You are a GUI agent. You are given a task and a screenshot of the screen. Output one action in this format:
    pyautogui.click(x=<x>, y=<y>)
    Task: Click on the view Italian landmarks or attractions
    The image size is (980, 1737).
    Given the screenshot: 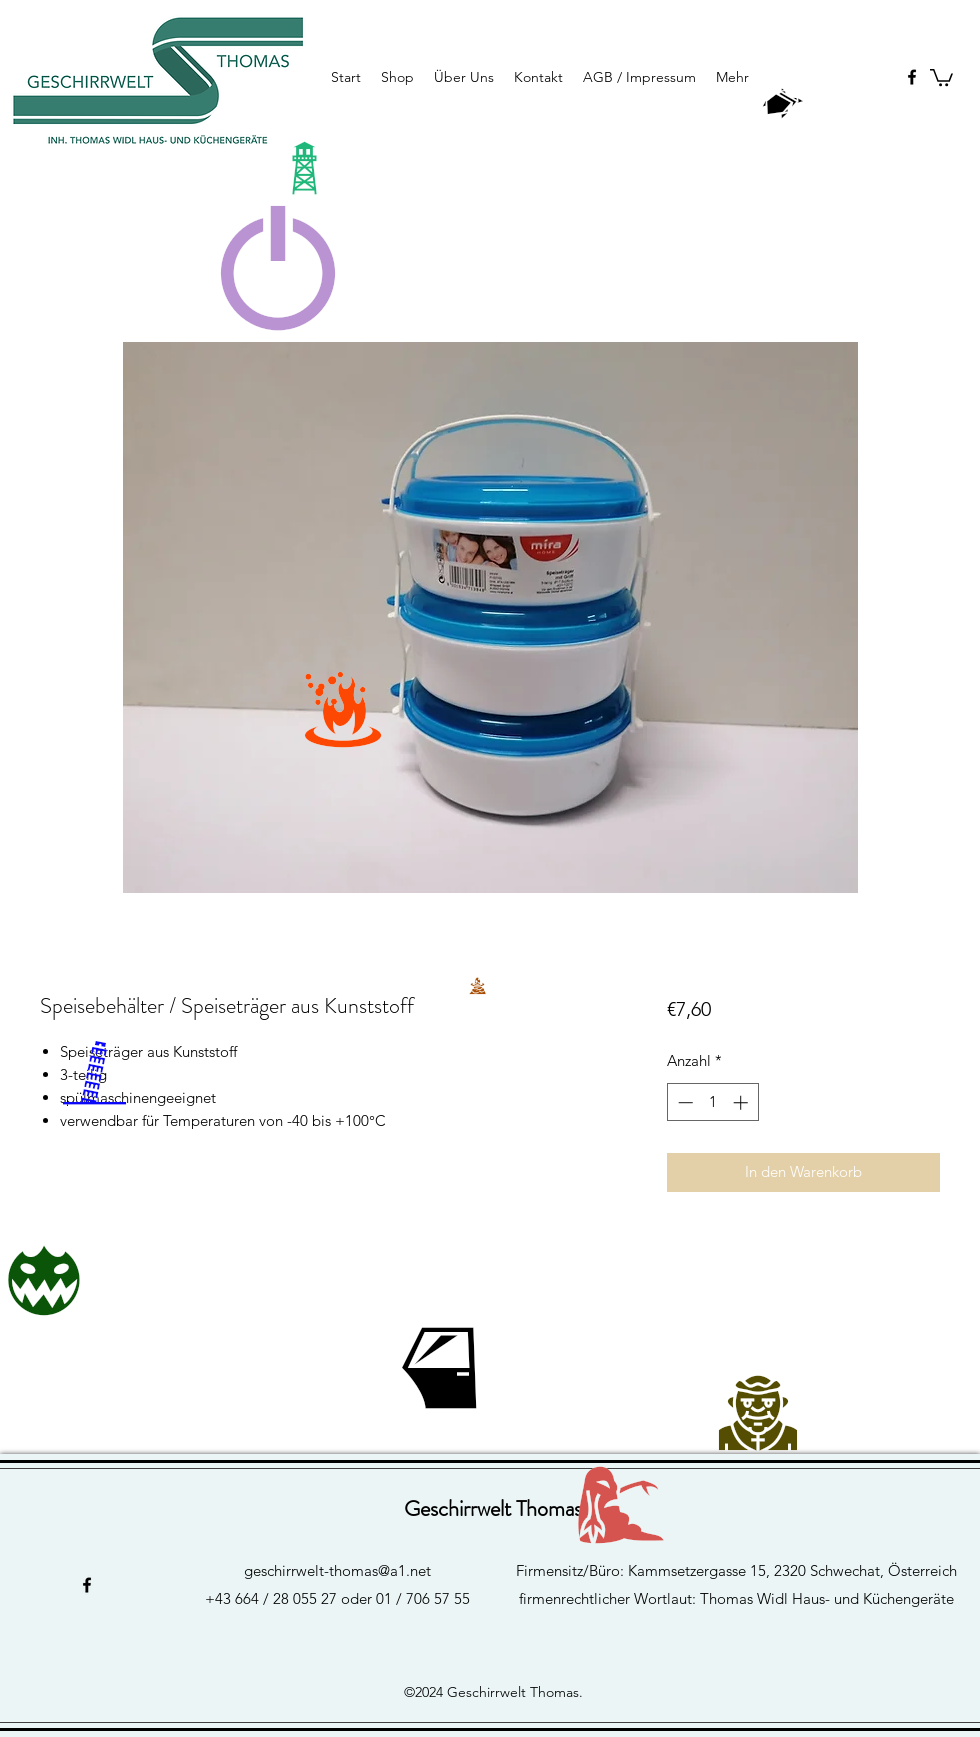 What is the action you would take?
    pyautogui.click(x=94, y=1072)
    